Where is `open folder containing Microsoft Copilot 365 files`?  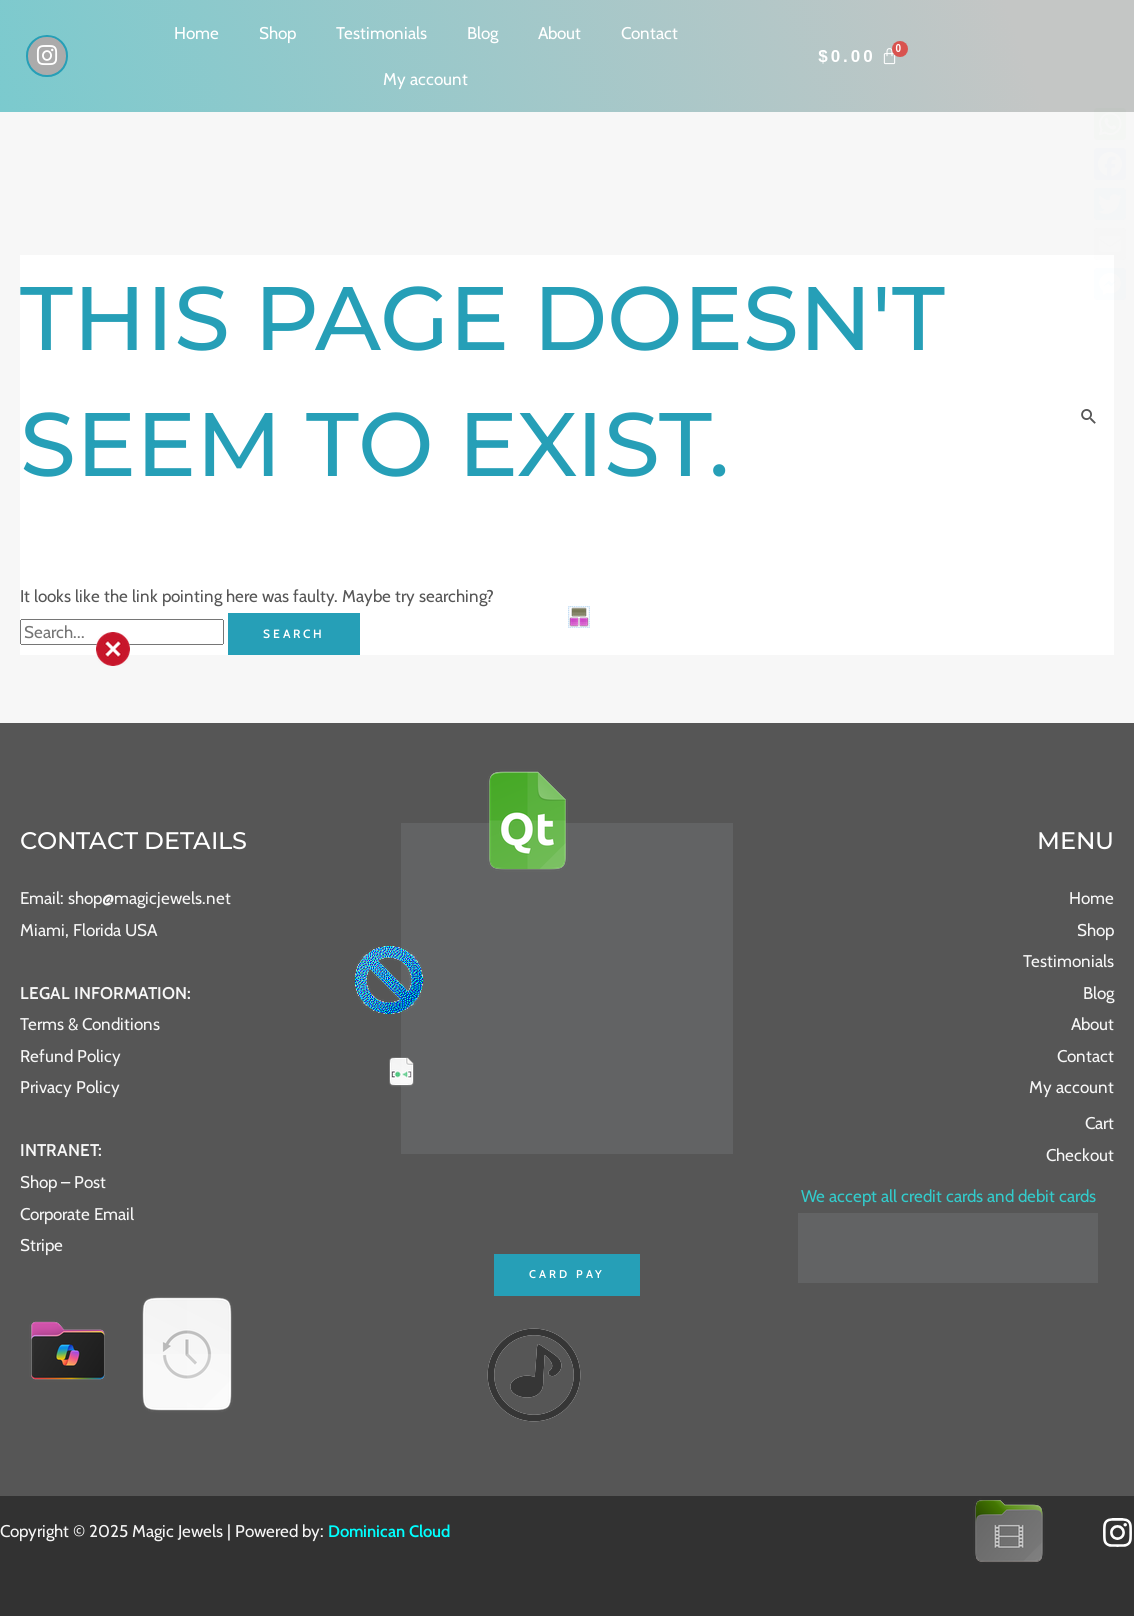 open folder containing Microsoft Copilot 365 files is located at coordinates (67, 1352).